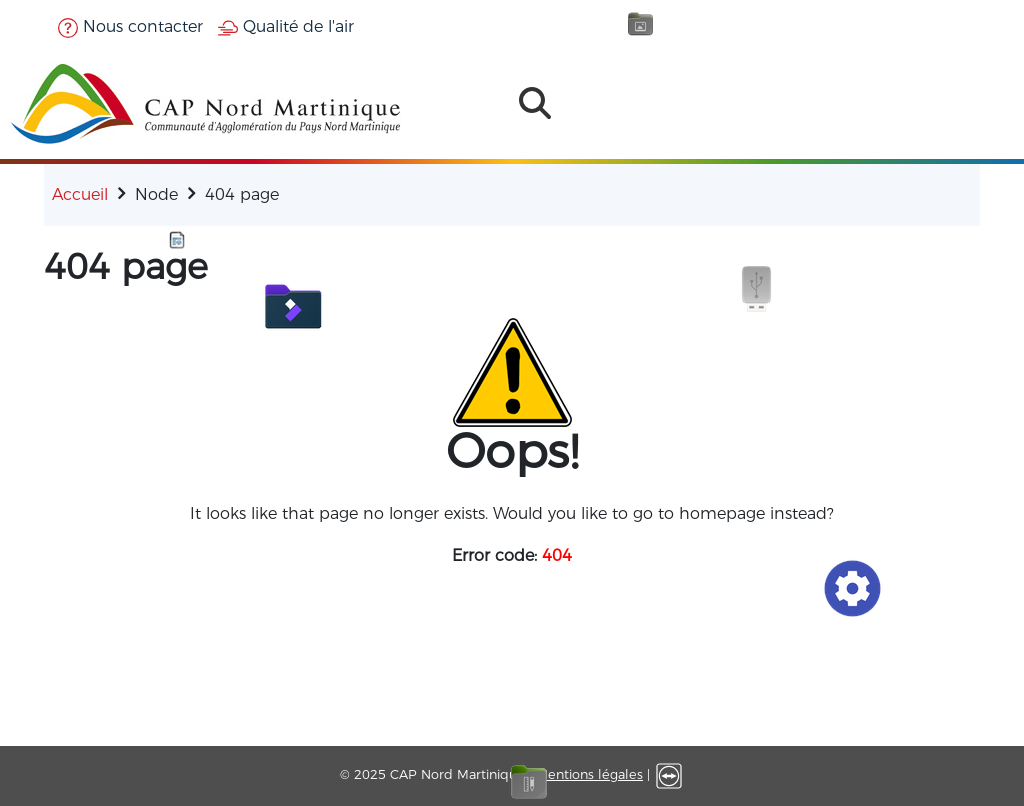 The width and height of the screenshot is (1024, 806). What do you see at coordinates (640, 23) in the screenshot?
I see `open your pictures folder` at bounding box center [640, 23].